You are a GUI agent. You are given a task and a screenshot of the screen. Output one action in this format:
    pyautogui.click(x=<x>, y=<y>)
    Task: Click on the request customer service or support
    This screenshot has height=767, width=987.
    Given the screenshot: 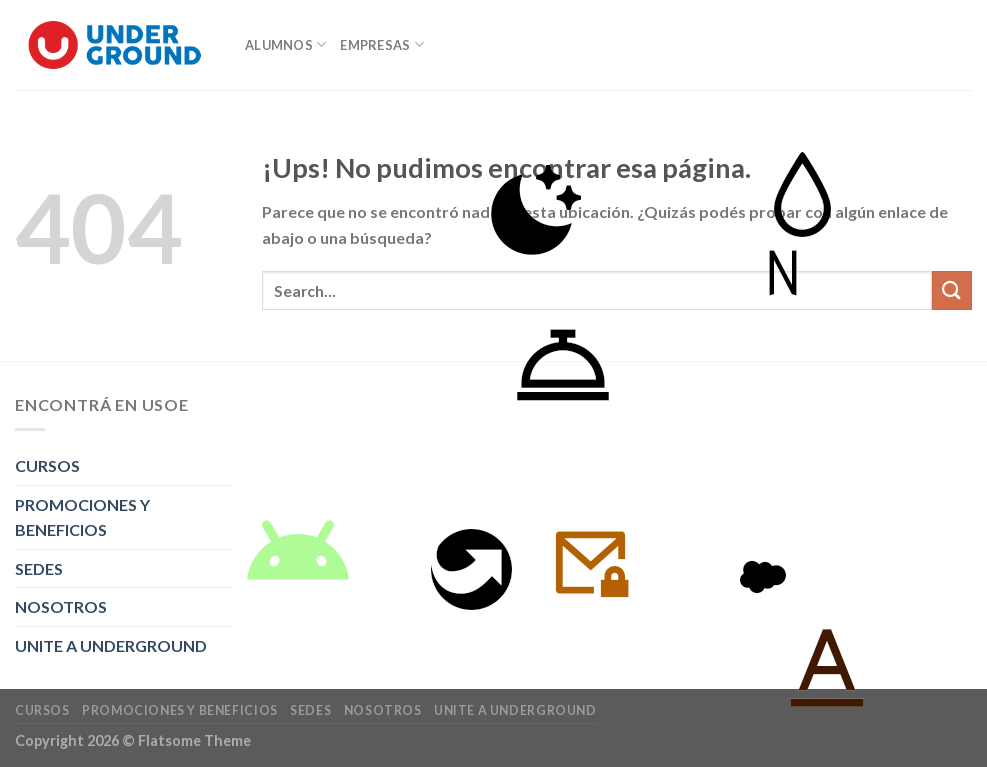 What is the action you would take?
    pyautogui.click(x=563, y=367)
    